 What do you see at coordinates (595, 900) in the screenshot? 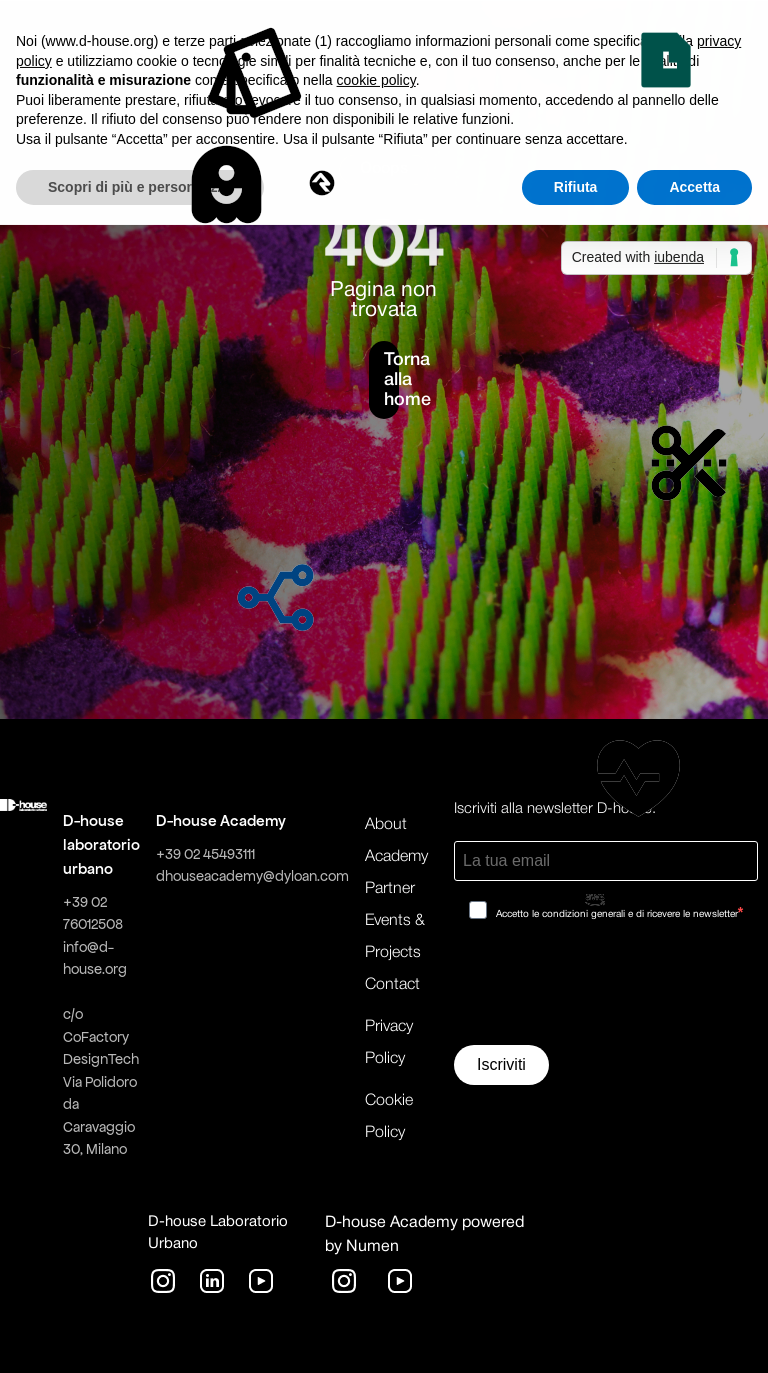
I see `amazon web services logo` at bounding box center [595, 900].